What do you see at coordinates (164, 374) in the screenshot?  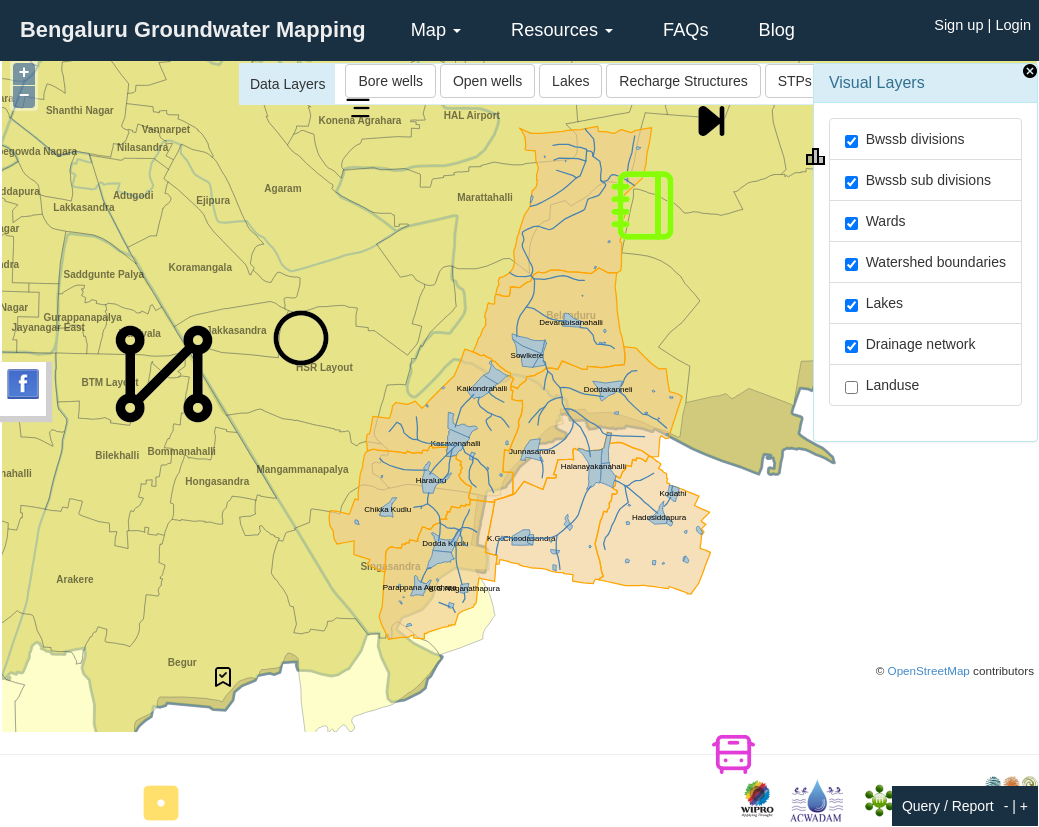 I see `connect nodes or data points` at bounding box center [164, 374].